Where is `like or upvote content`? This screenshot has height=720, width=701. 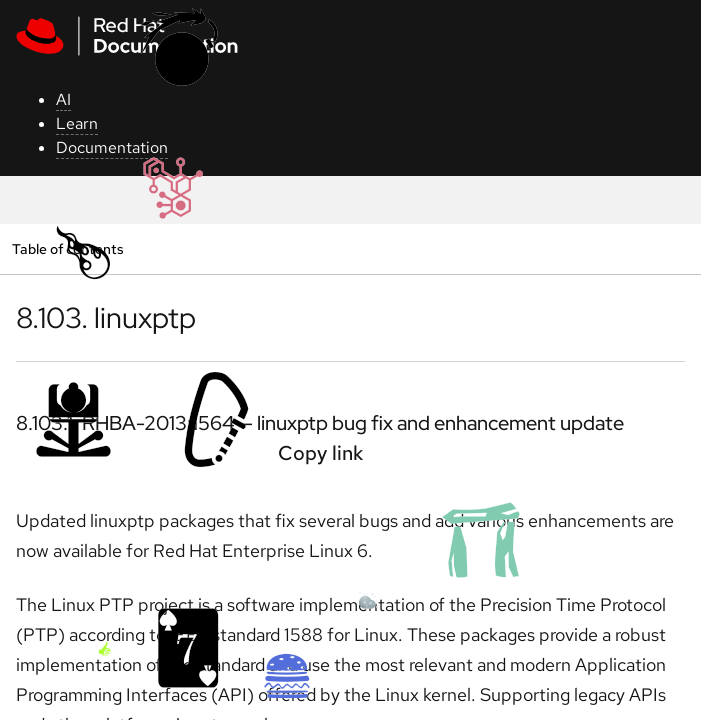
like or upvote content is located at coordinates (105, 649).